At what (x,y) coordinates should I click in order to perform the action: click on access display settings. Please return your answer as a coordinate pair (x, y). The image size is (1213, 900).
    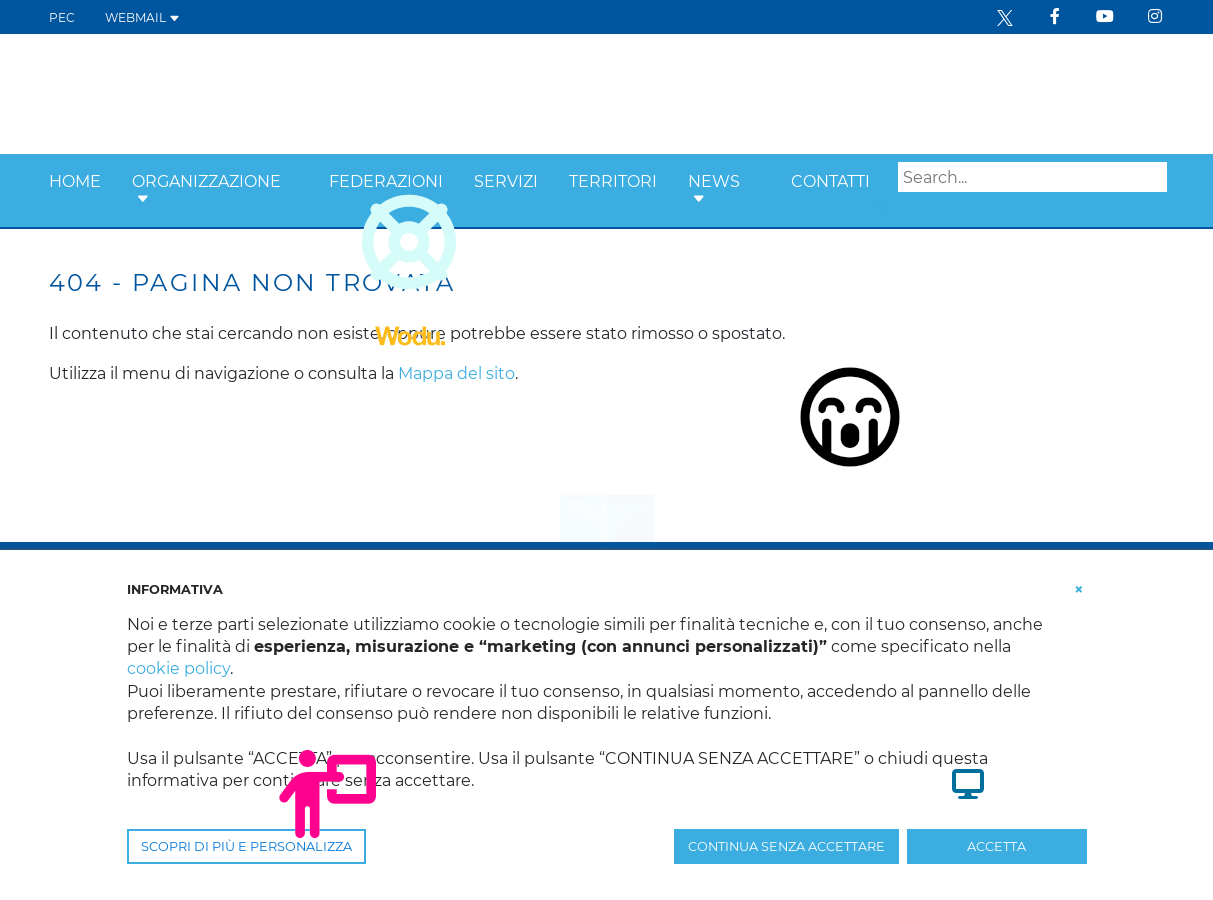
    Looking at the image, I should click on (968, 783).